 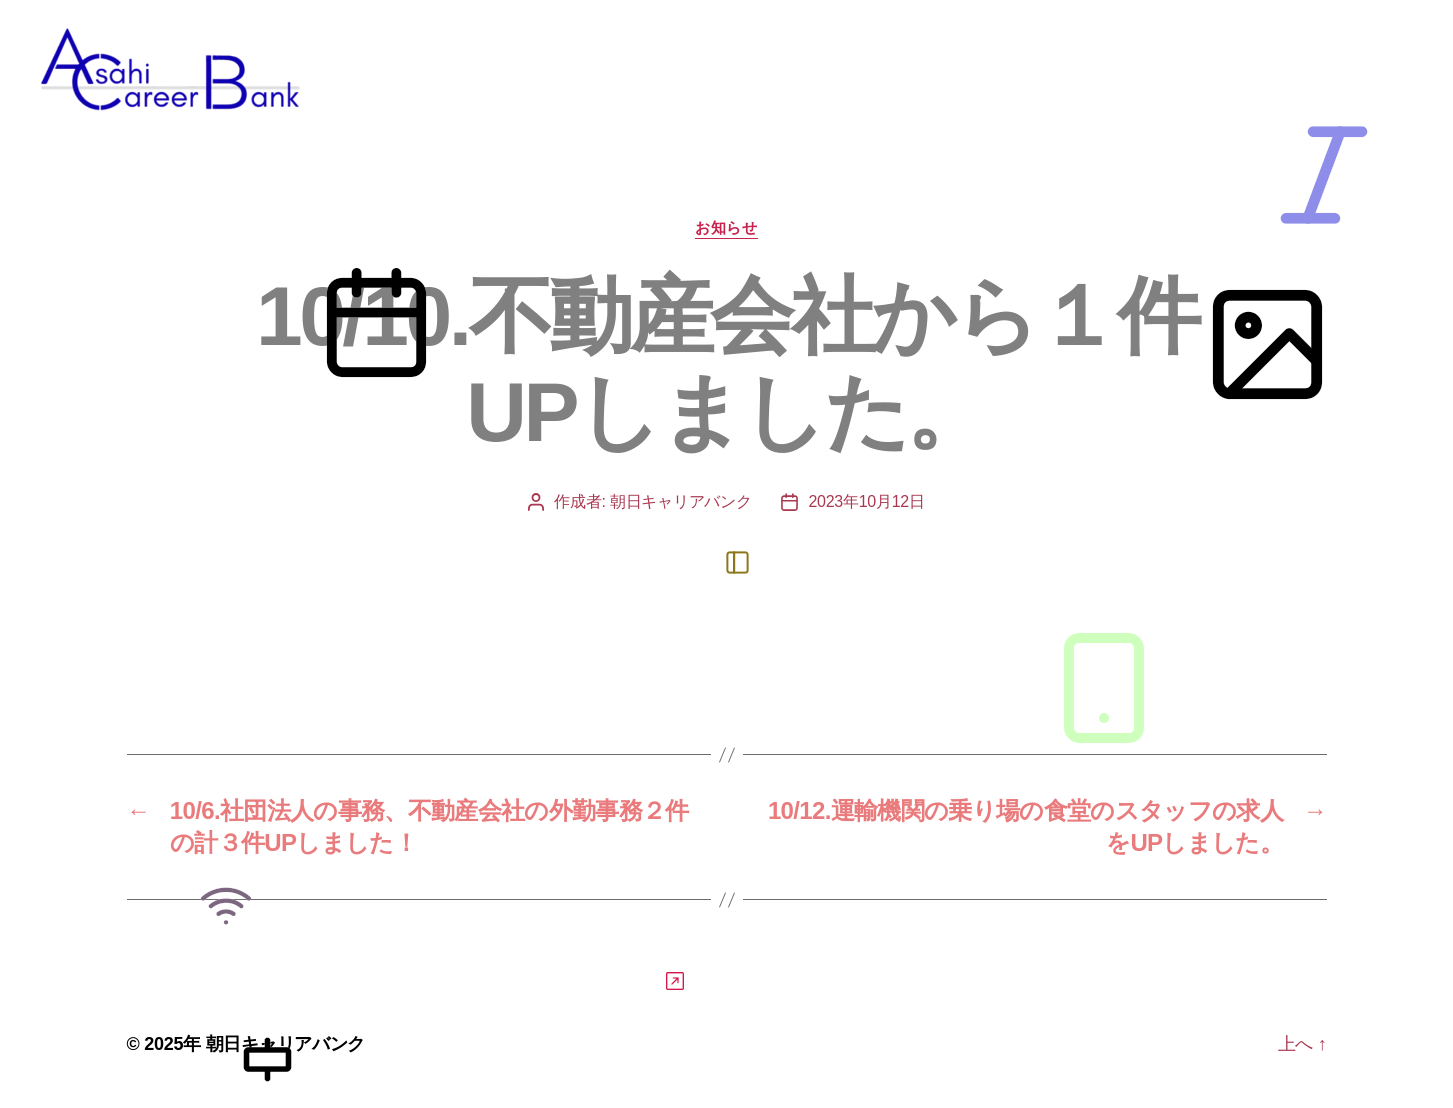 I want to click on open link in new window, so click(x=675, y=981).